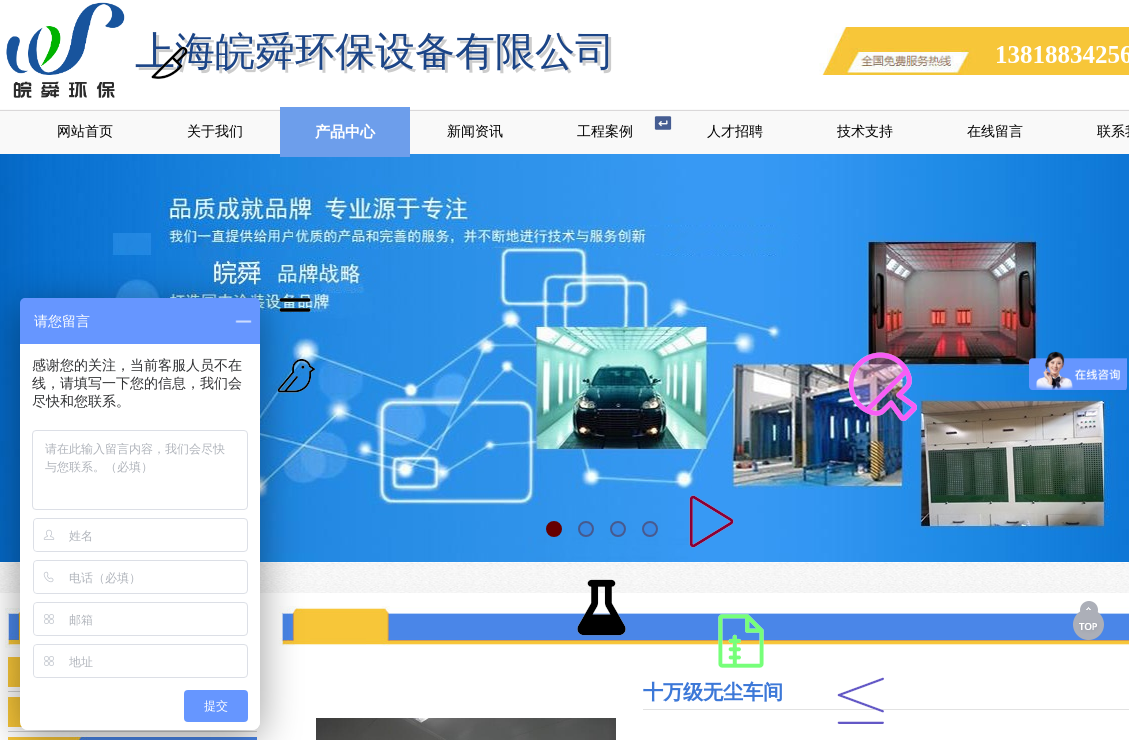 The image size is (1129, 740). What do you see at coordinates (601, 607) in the screenshot?
I see `access science or laboratory features` at bounding box center [601, 607].